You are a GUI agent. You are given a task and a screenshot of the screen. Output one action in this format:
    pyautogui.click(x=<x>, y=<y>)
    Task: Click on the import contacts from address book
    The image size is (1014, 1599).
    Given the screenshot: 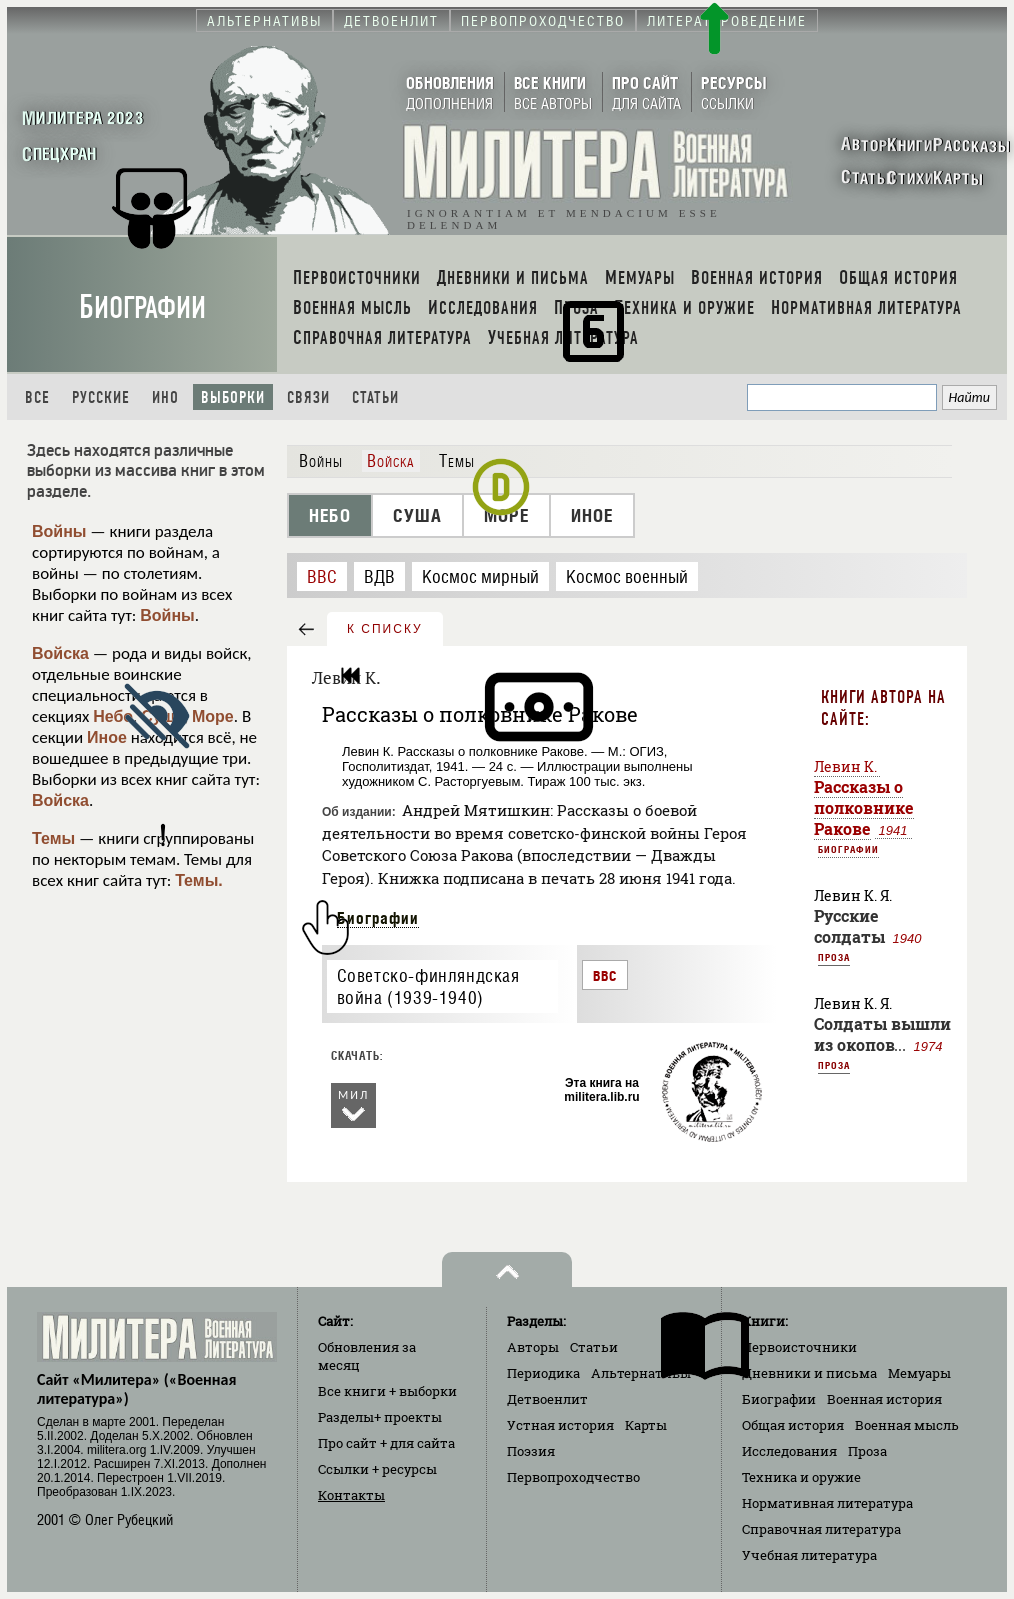 What is the action you would take?
    pyautogui.click(x=705, y=1342)
    